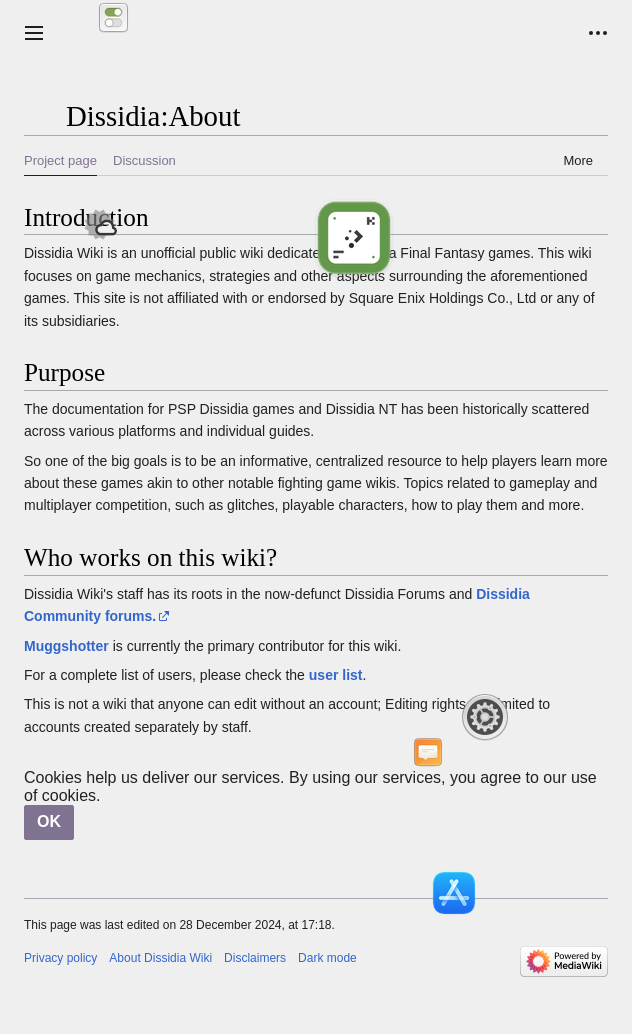 This screenshot has width=632, height=1034. Describe the element at coordinates (113, 17) in the screenshot. I see `open system settings or preferences` at that location.